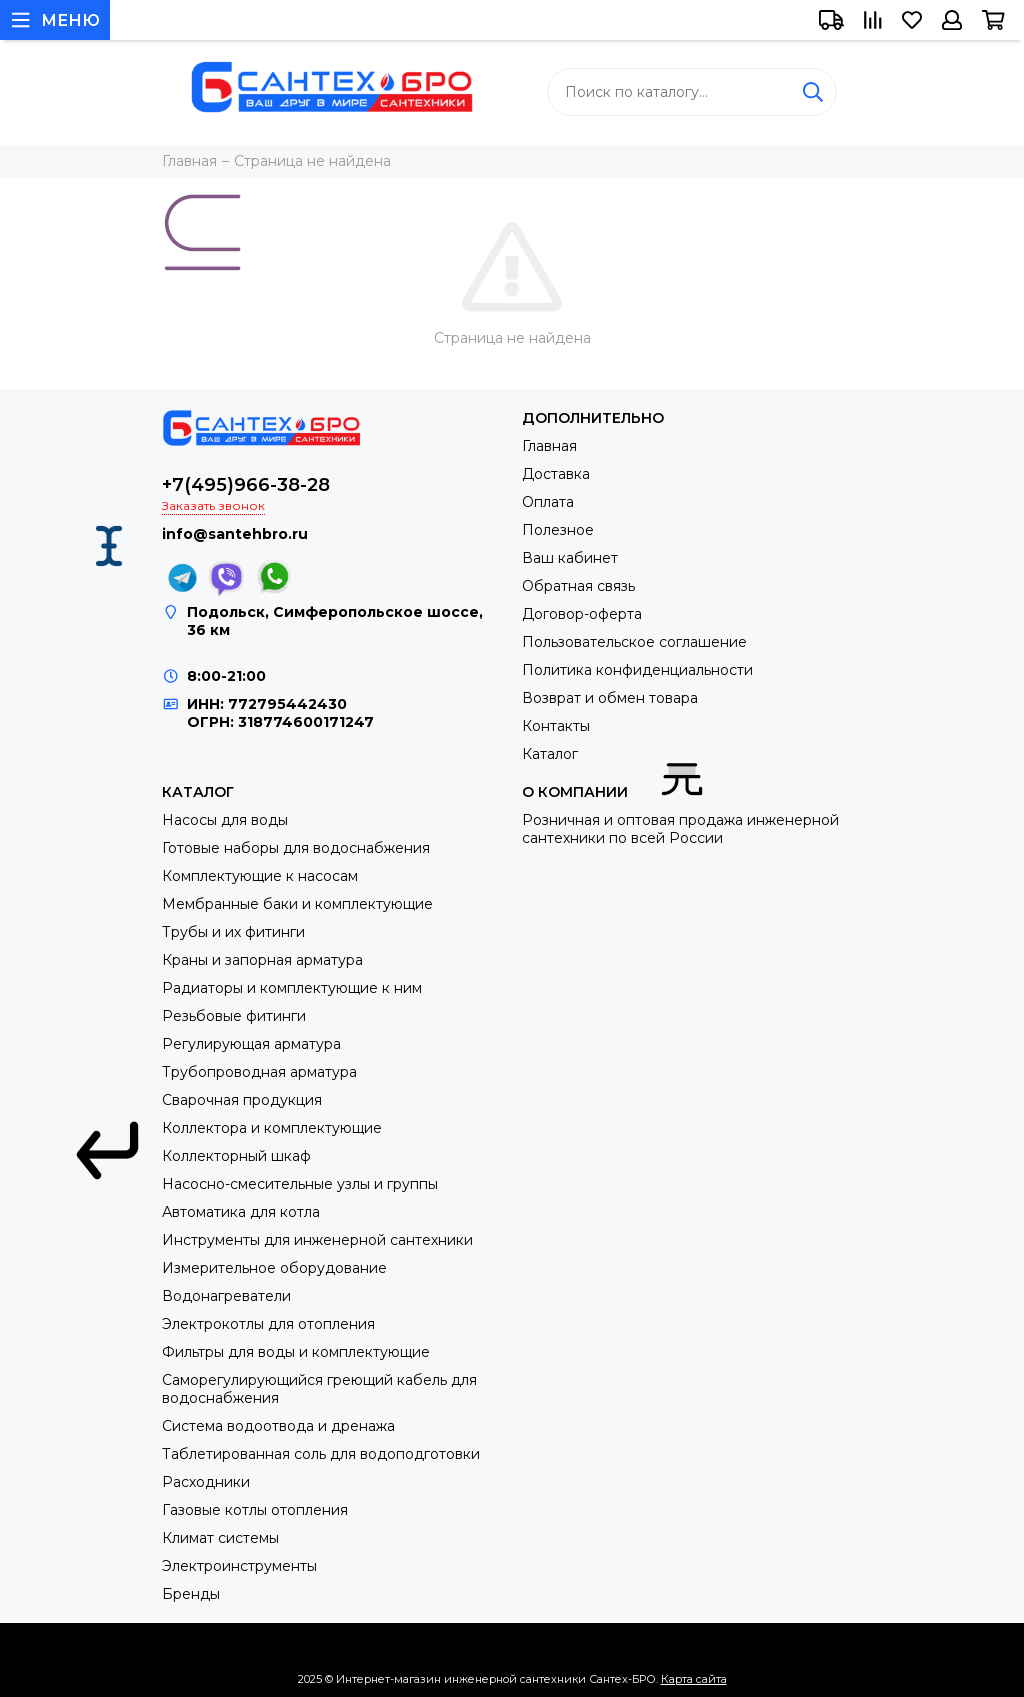 This screenshot has width=1024, height=1697. What do you see at coordinates (204, 230) in the screenshot?
I see `indicates a subset relationship in mathematical notation` at bounding box center [204, 230].